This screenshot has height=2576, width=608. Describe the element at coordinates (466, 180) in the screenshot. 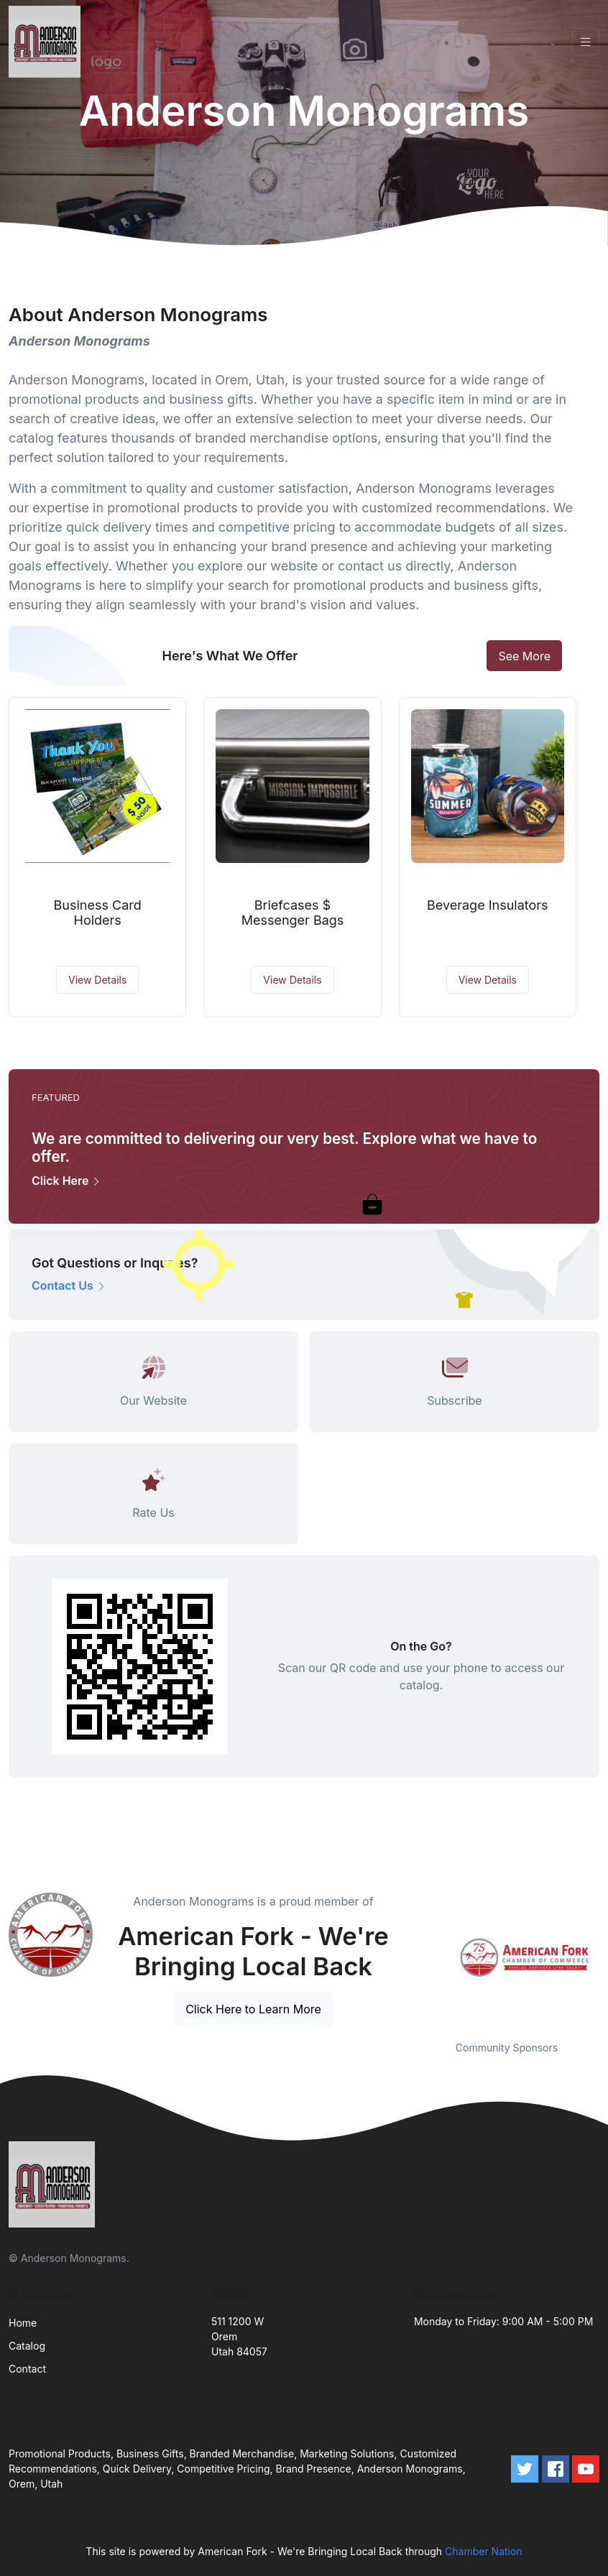

I see `go back to the previous screen` at that location.